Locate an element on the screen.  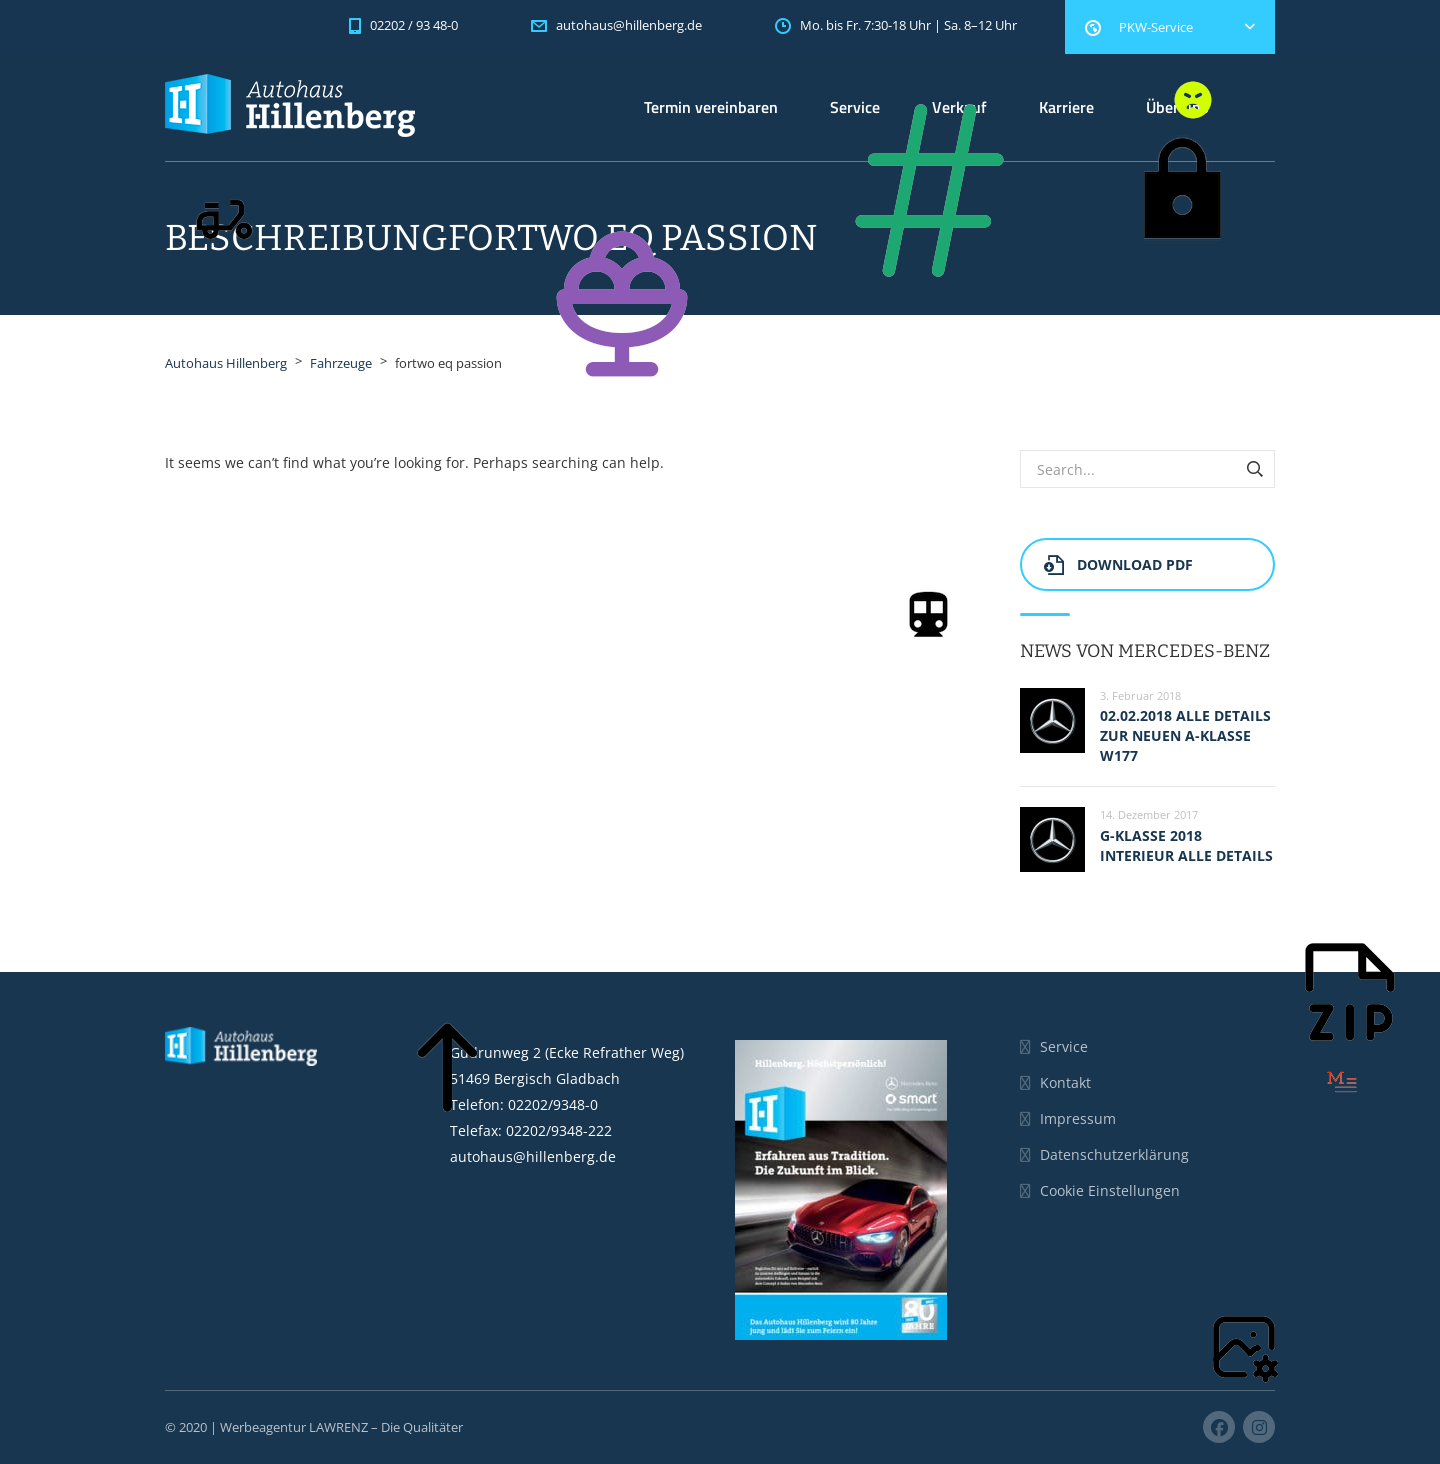
indicates a secure connection is located at coordinates (1182, 190).